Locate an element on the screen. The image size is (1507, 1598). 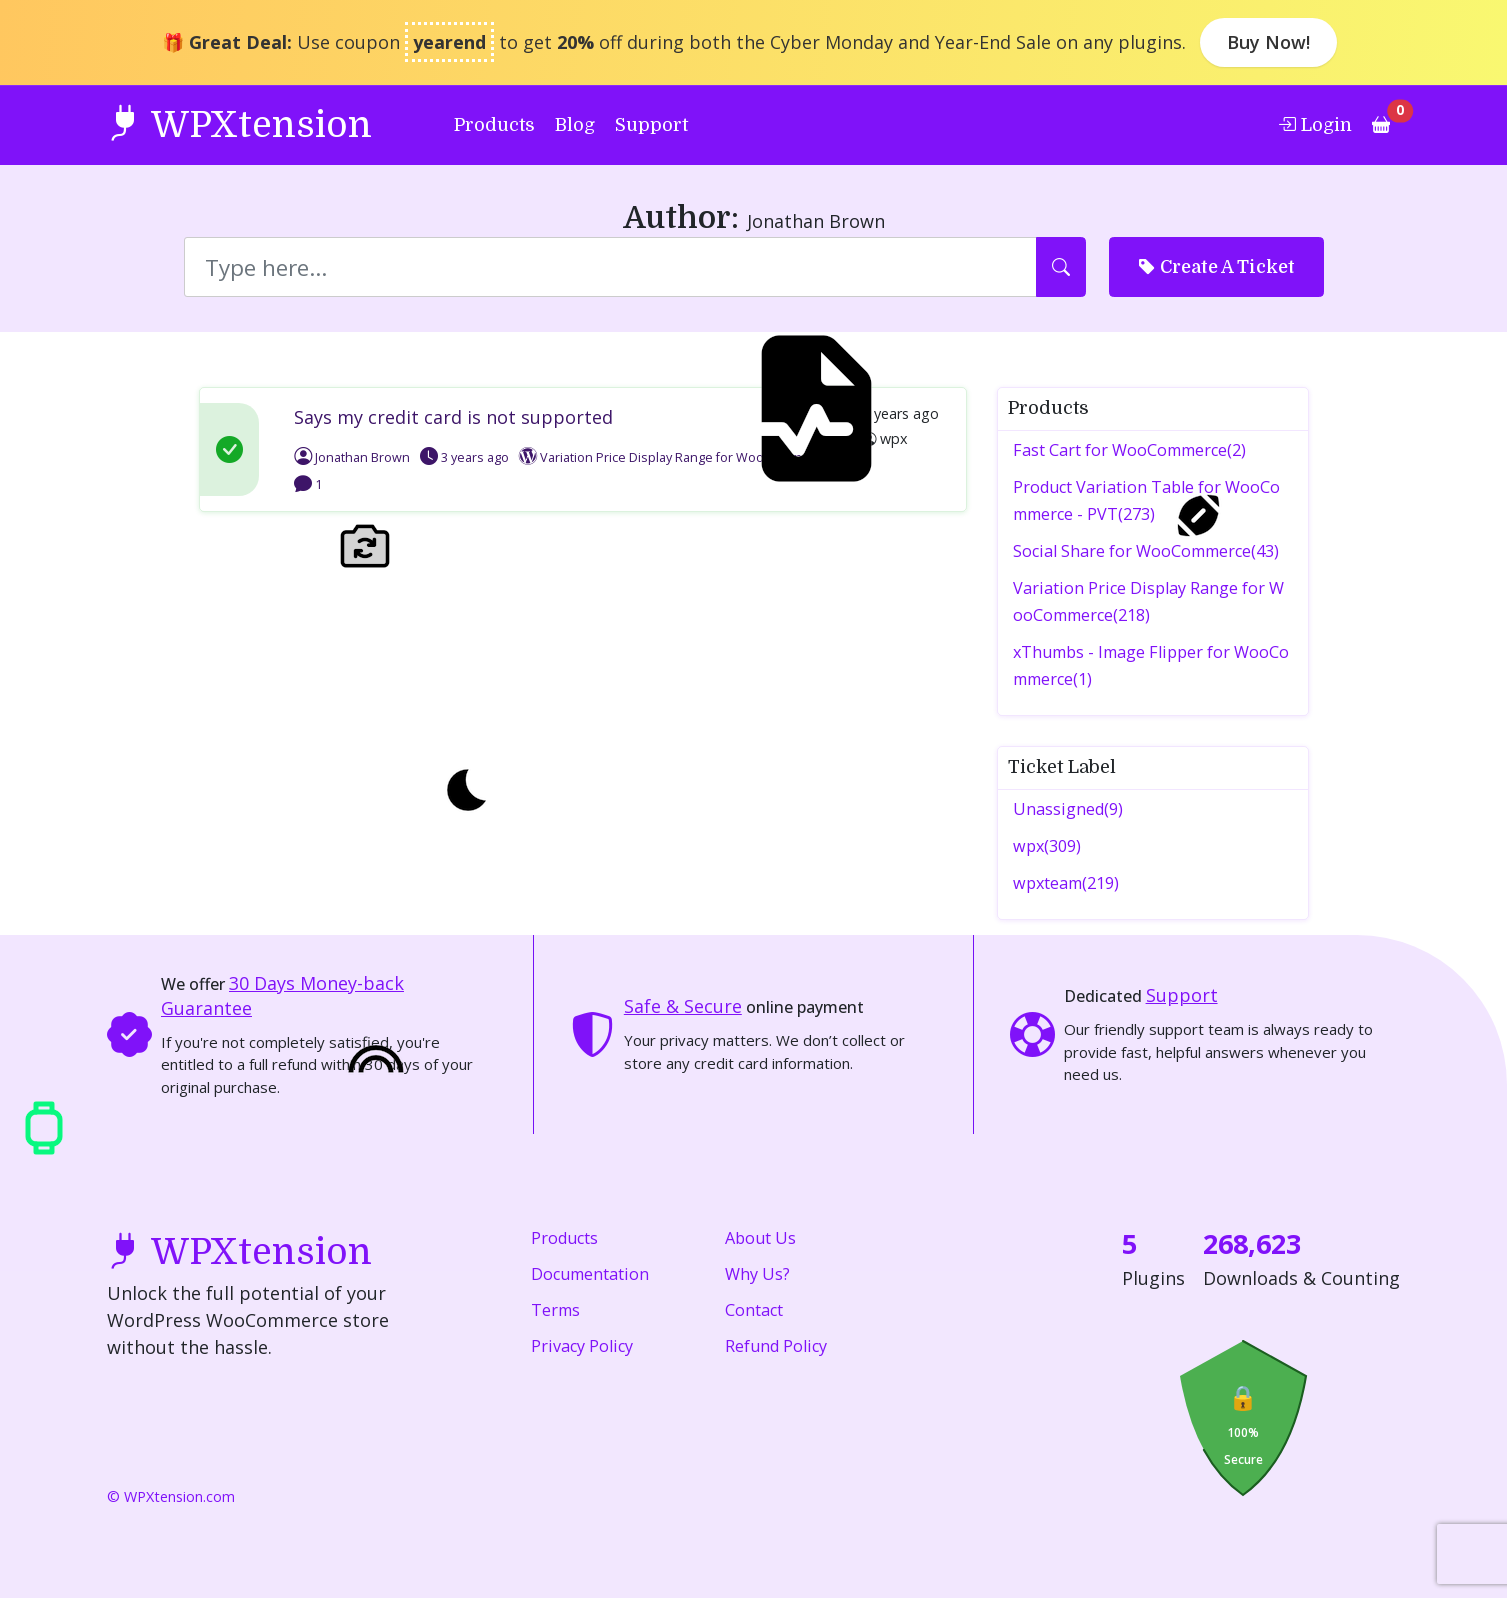
enable bedtime or sleep mode is located at coordinates (468, 790).